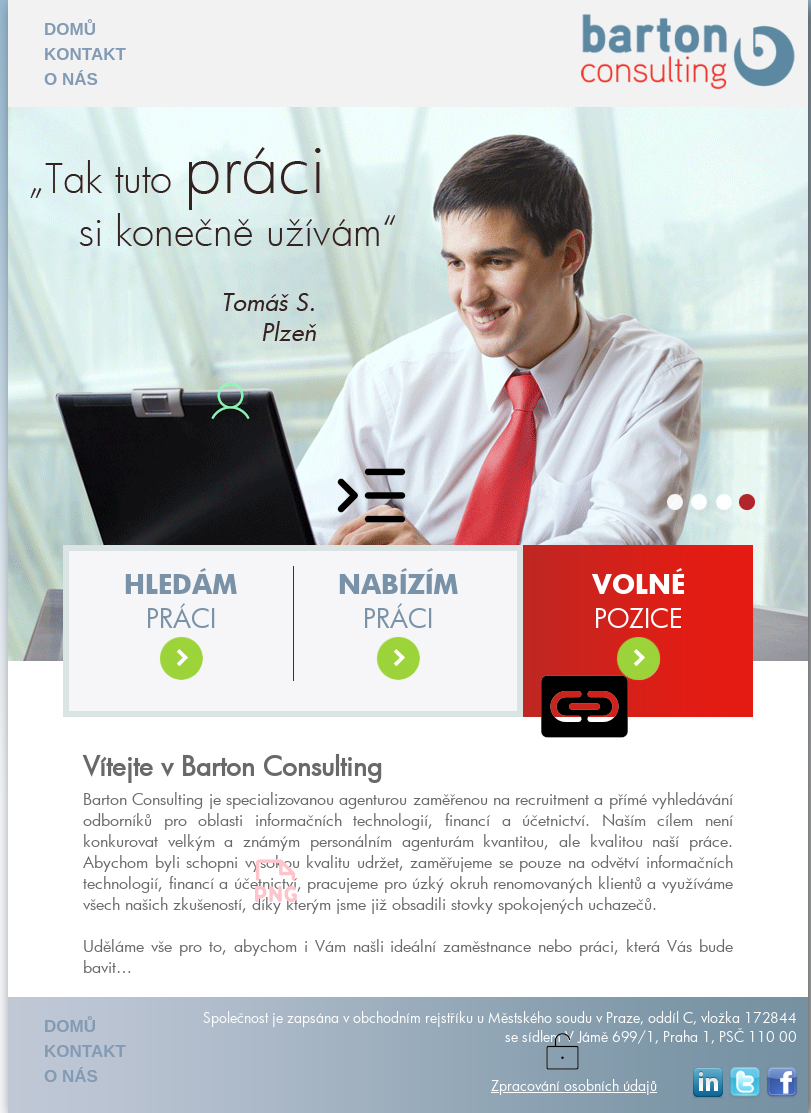 The height and width of the screenshot is (1113, 811). Describe the element at coordinates (230, 401) in the screenshot. I see `view your profile` at that location.